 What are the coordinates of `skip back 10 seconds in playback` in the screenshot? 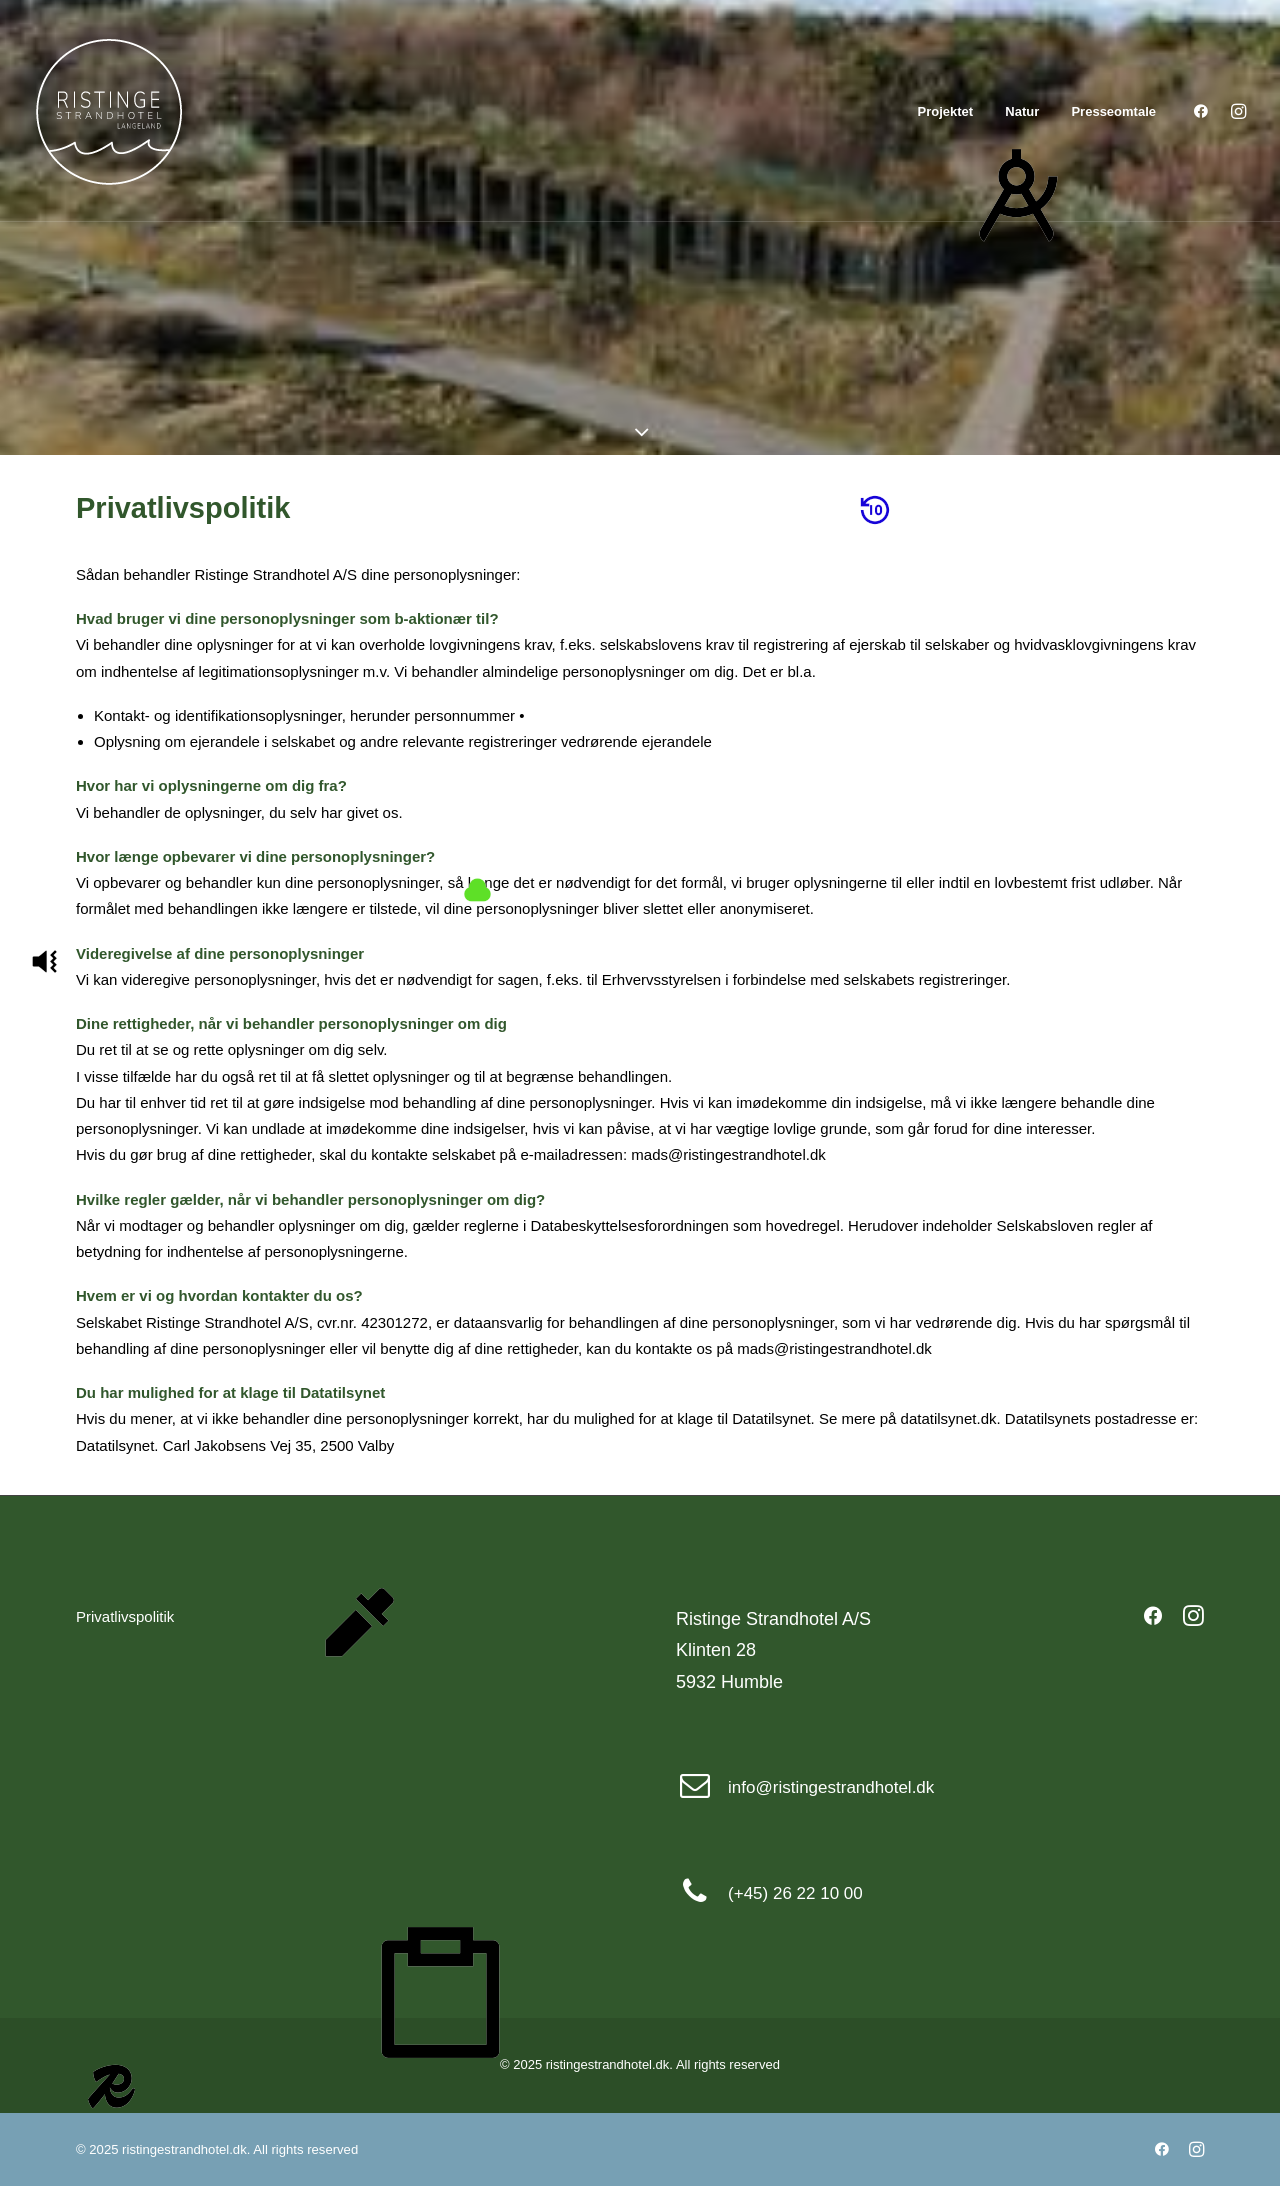 It's located at (875, 510).